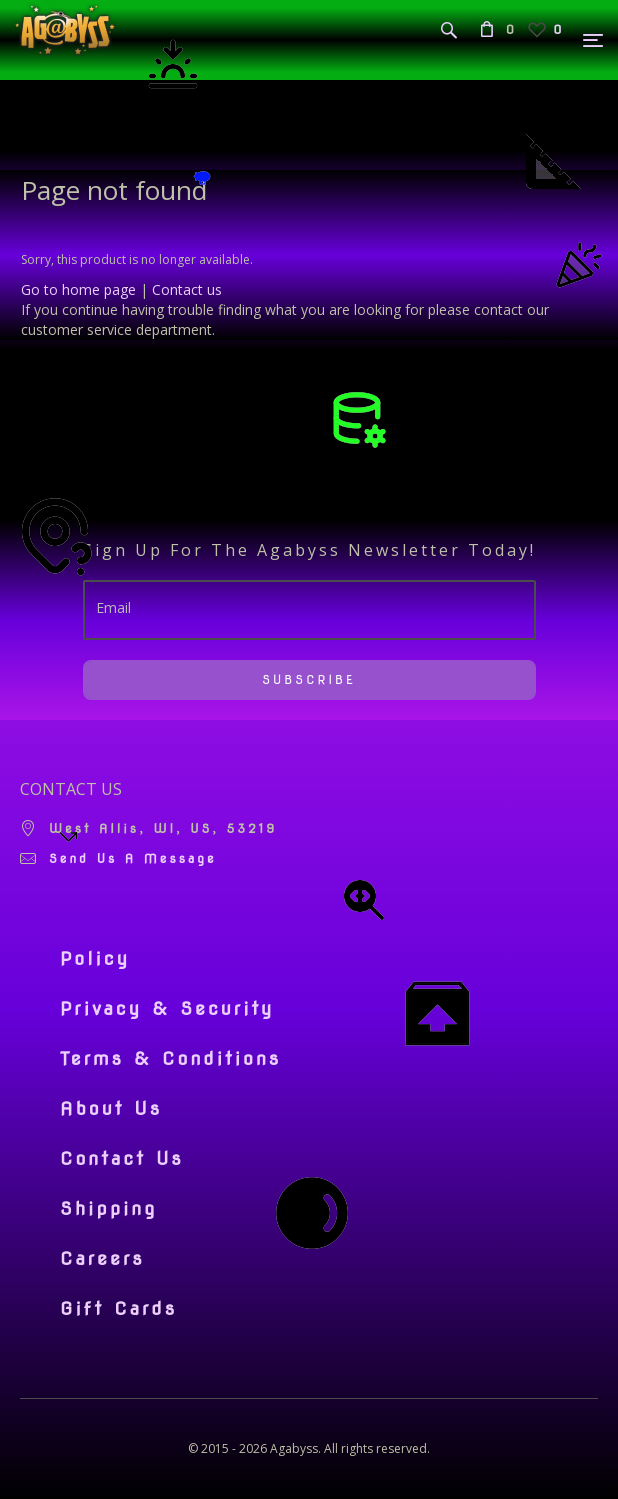 The image size is (618, 1499). What do you see at coordinates (357, 418) in the screenshot?
I see `configure database settings` at bounding box center [357, 418].